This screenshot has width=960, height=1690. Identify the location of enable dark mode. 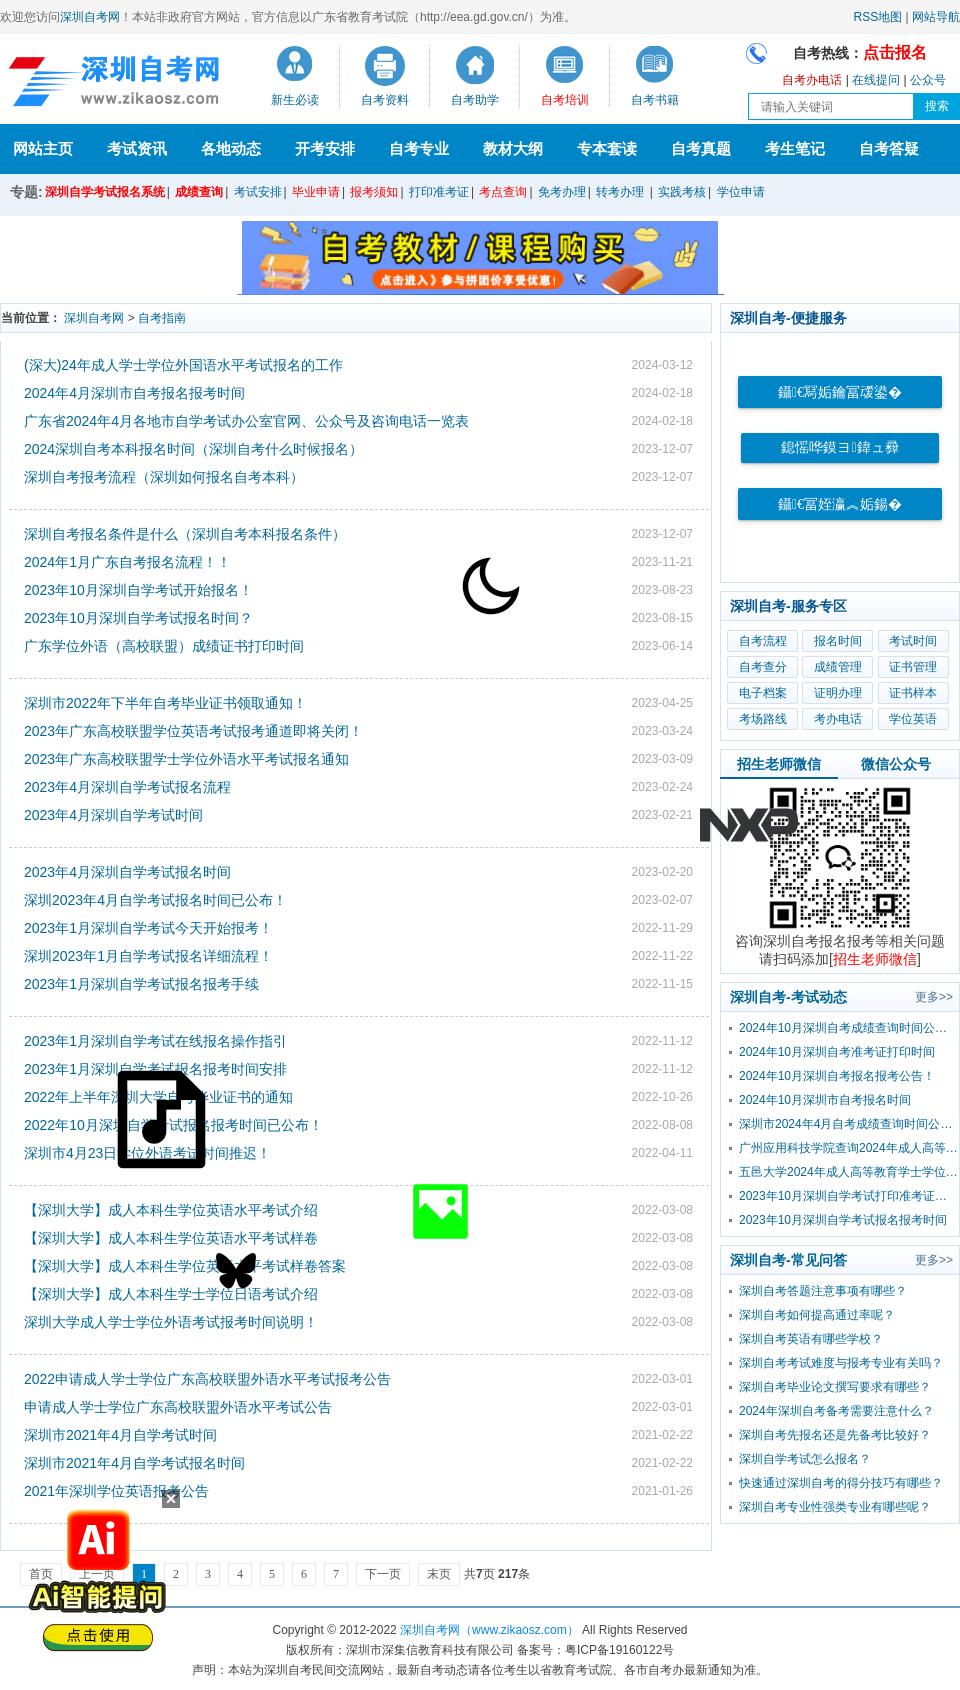
(491, 586).